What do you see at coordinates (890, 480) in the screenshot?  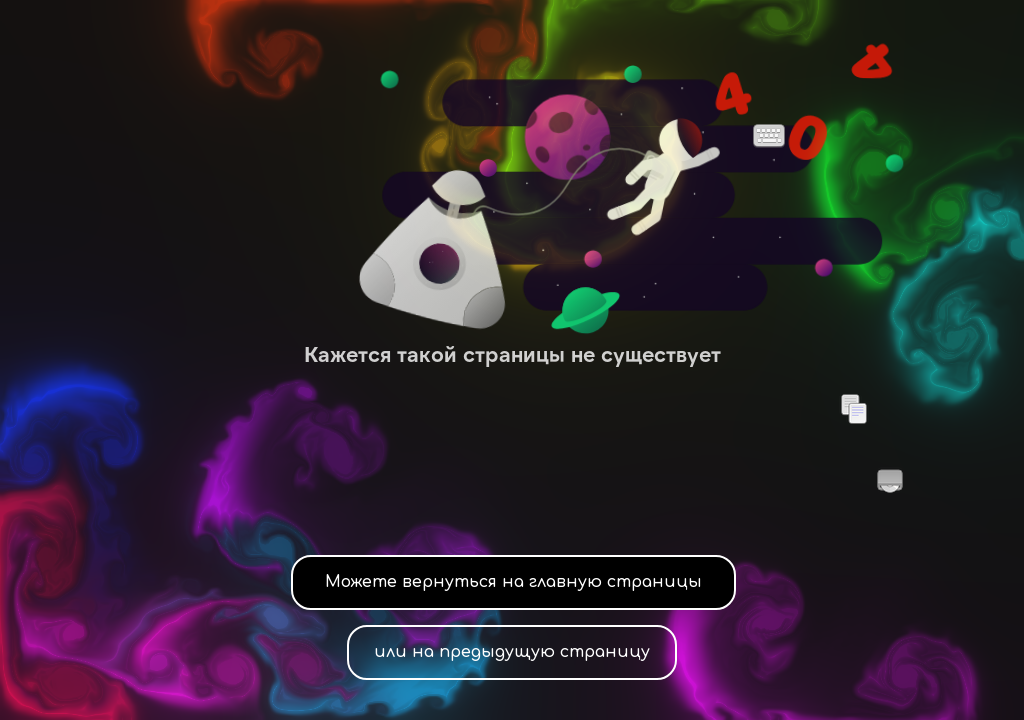 I see `access optical disc drive` at bounding box center [890, 480].